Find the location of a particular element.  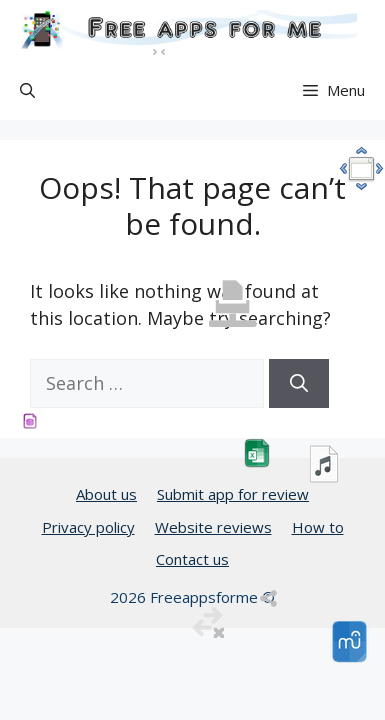

connect to a network printer is located at coordinates (236, 300).